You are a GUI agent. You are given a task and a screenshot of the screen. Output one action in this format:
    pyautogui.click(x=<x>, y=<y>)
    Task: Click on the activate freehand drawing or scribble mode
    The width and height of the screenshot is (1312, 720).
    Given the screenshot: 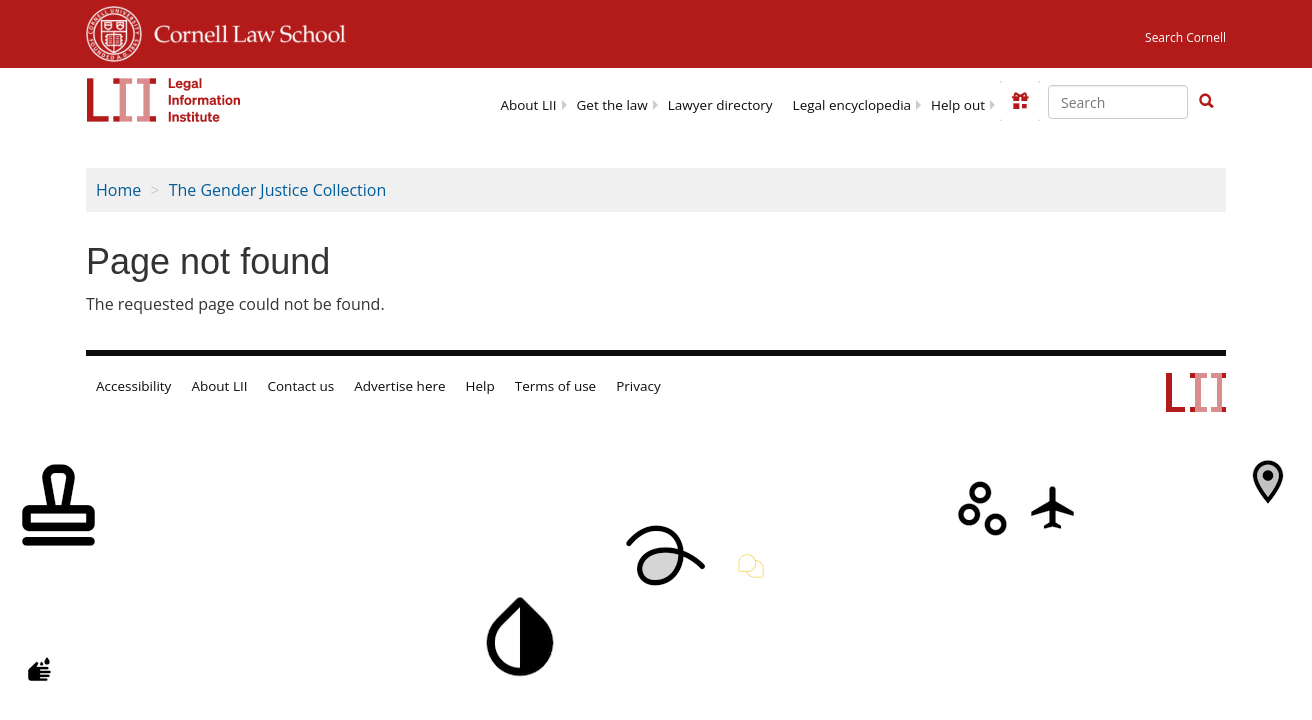 What is the action you would take?
    pyautogui.click(x=661, y=555)
    